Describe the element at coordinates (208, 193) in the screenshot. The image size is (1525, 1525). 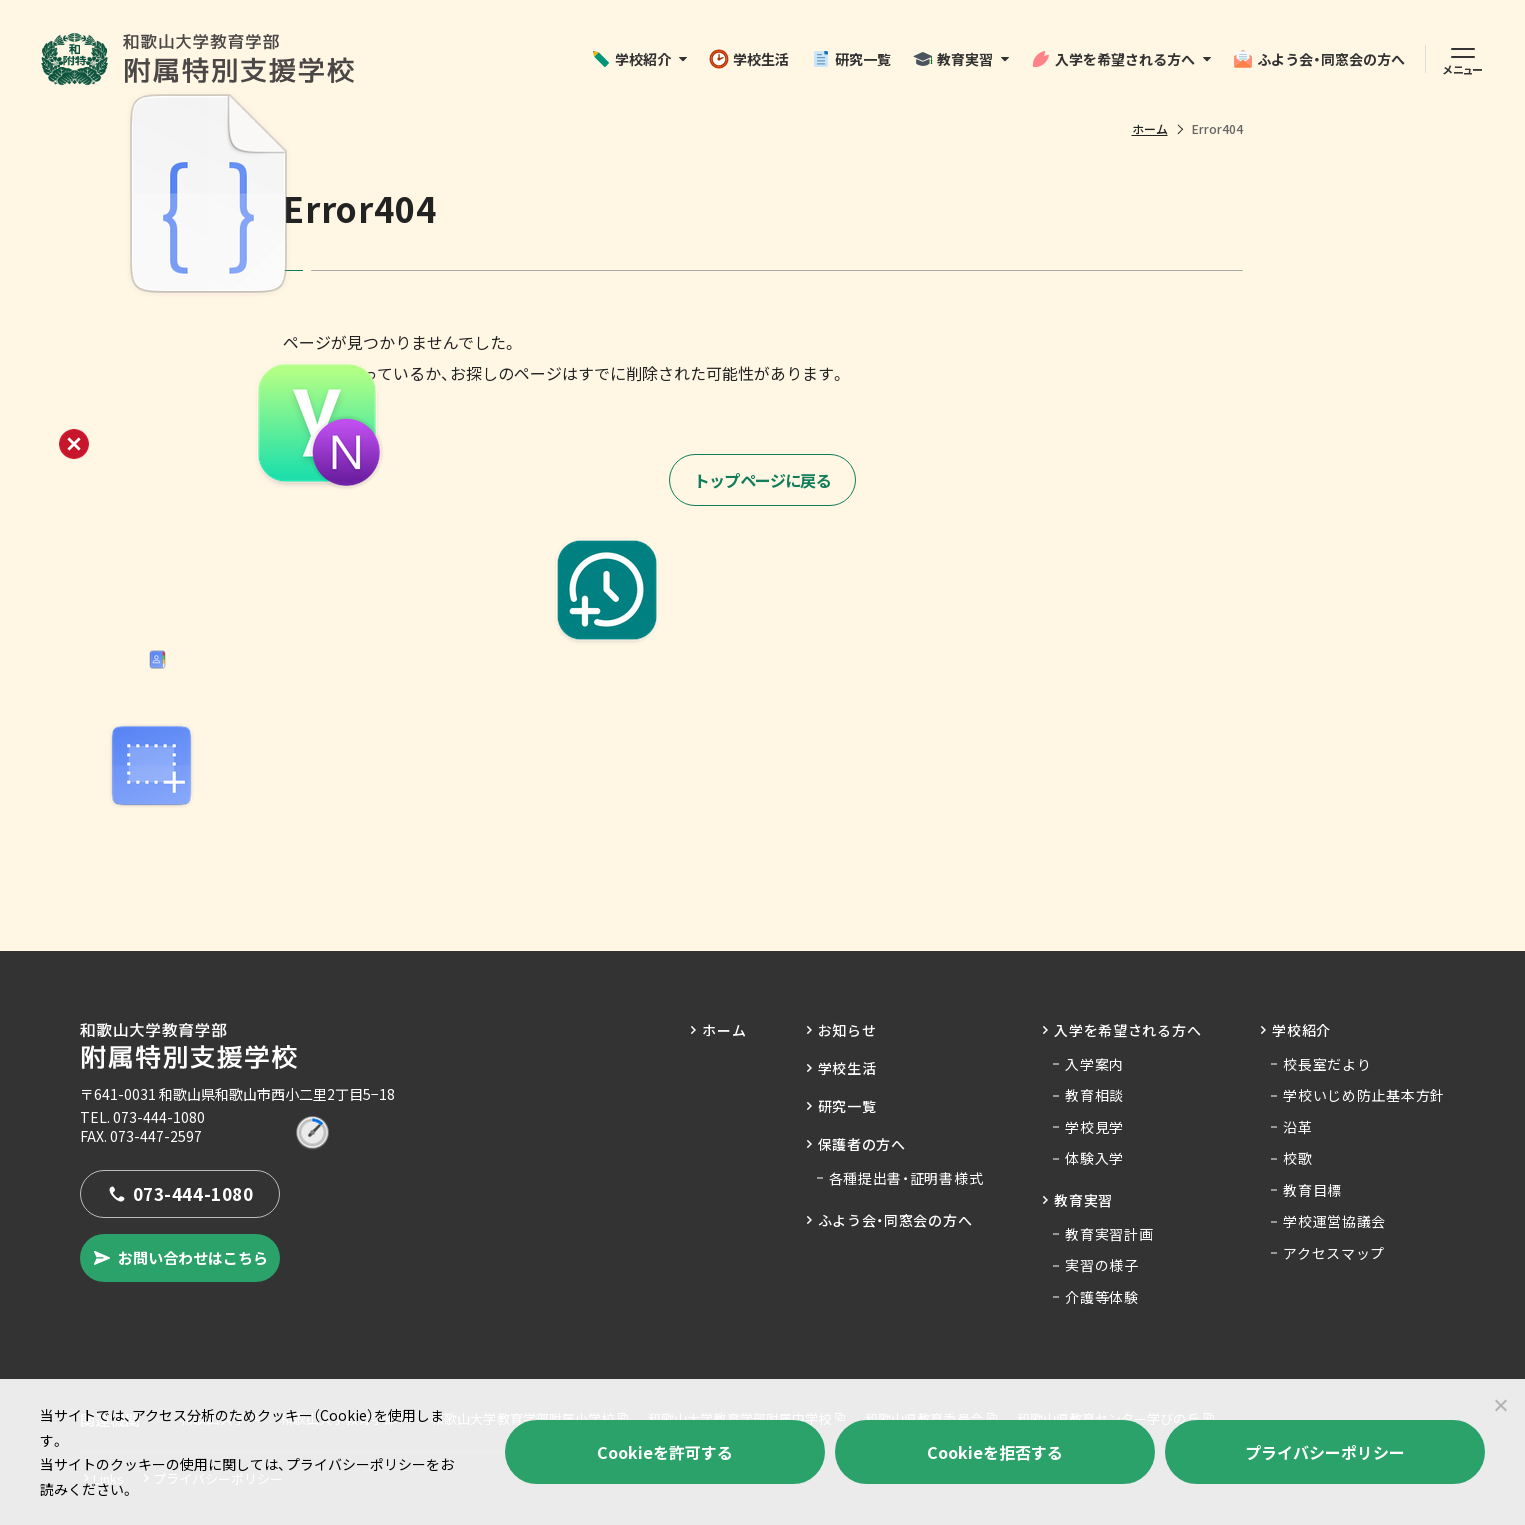
I see `a CSS stylesheet file` at that location.